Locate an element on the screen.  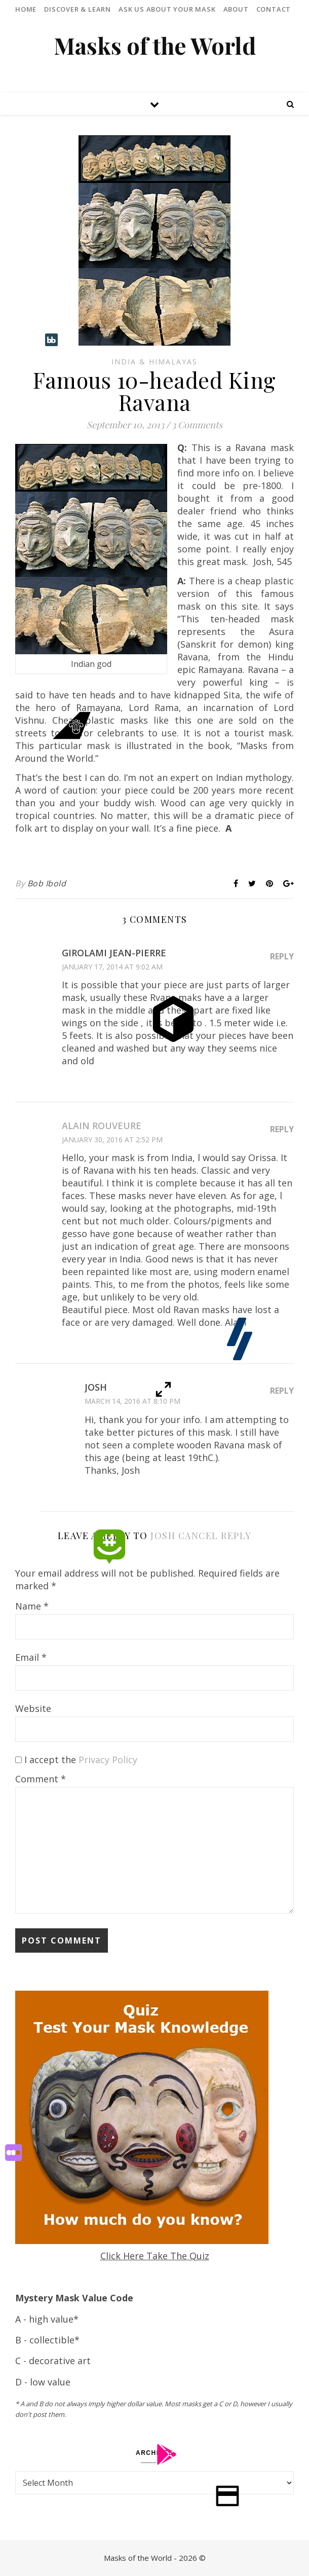
open the google play store is located at coordinates (167, 2454).